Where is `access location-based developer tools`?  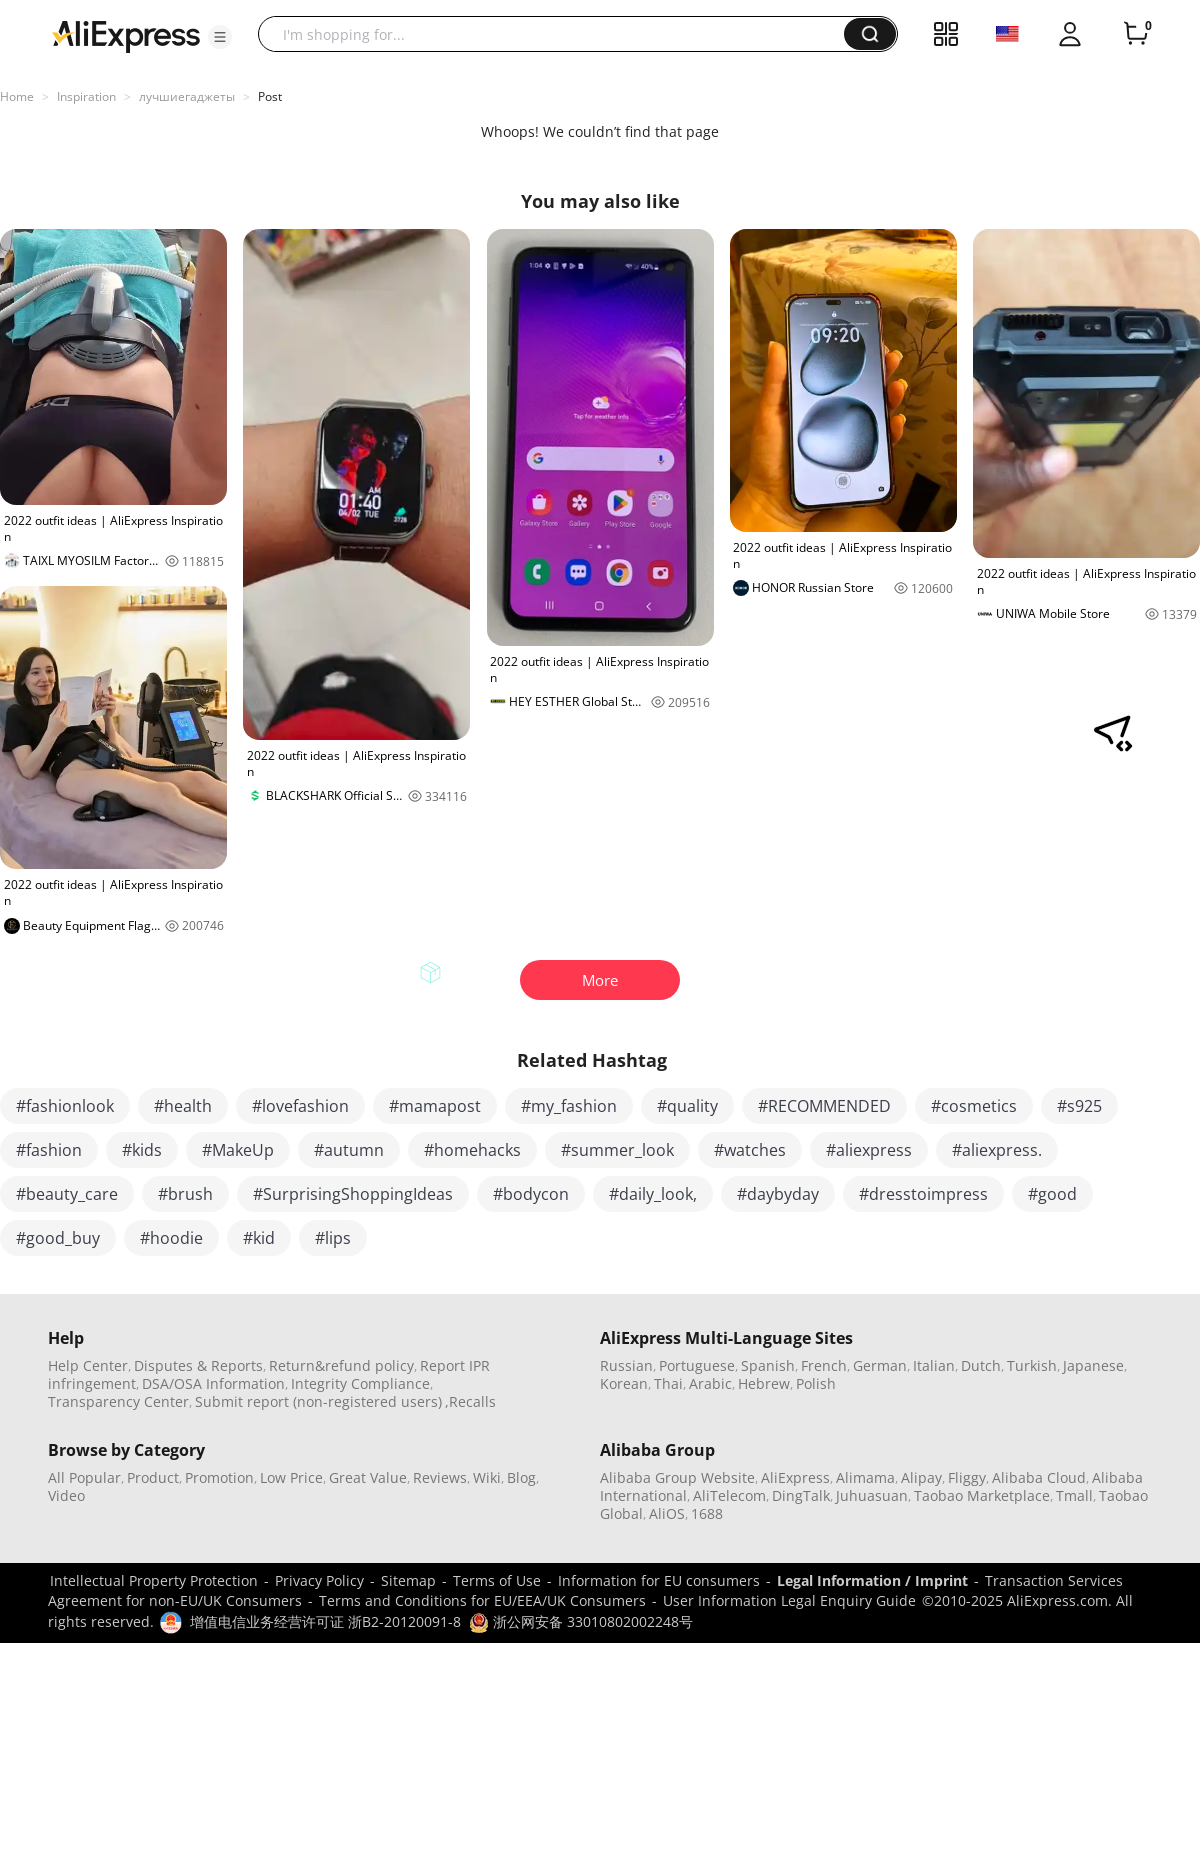
access location-based developer tools is located at coordinates (1112, 733).